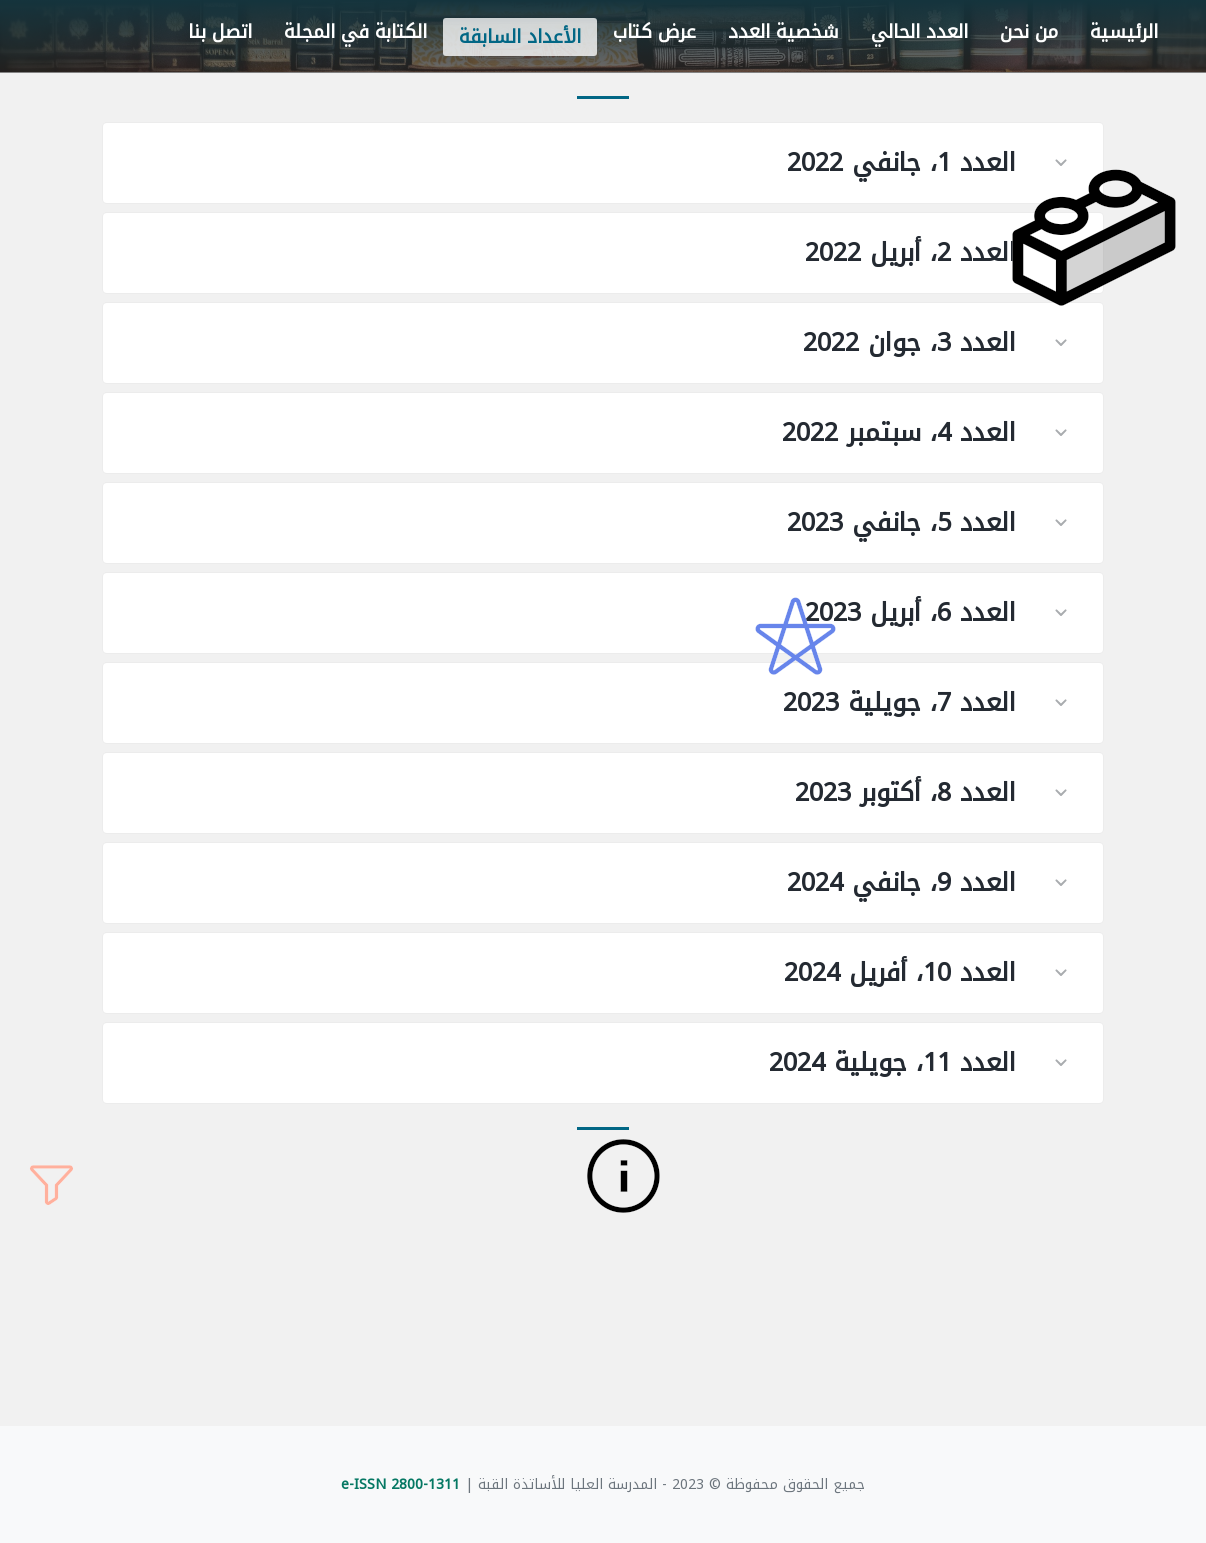  Describe the element at coordinates (51, 1183) in the screenshot. I see `filter or sort content` at that location.